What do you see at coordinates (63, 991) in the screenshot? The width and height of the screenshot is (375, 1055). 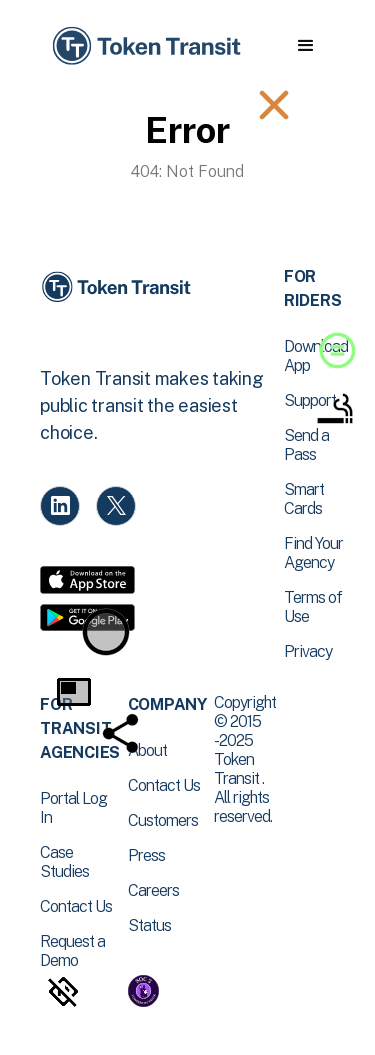 I see `disable navigation or directions` at bounding box center [63, 991].